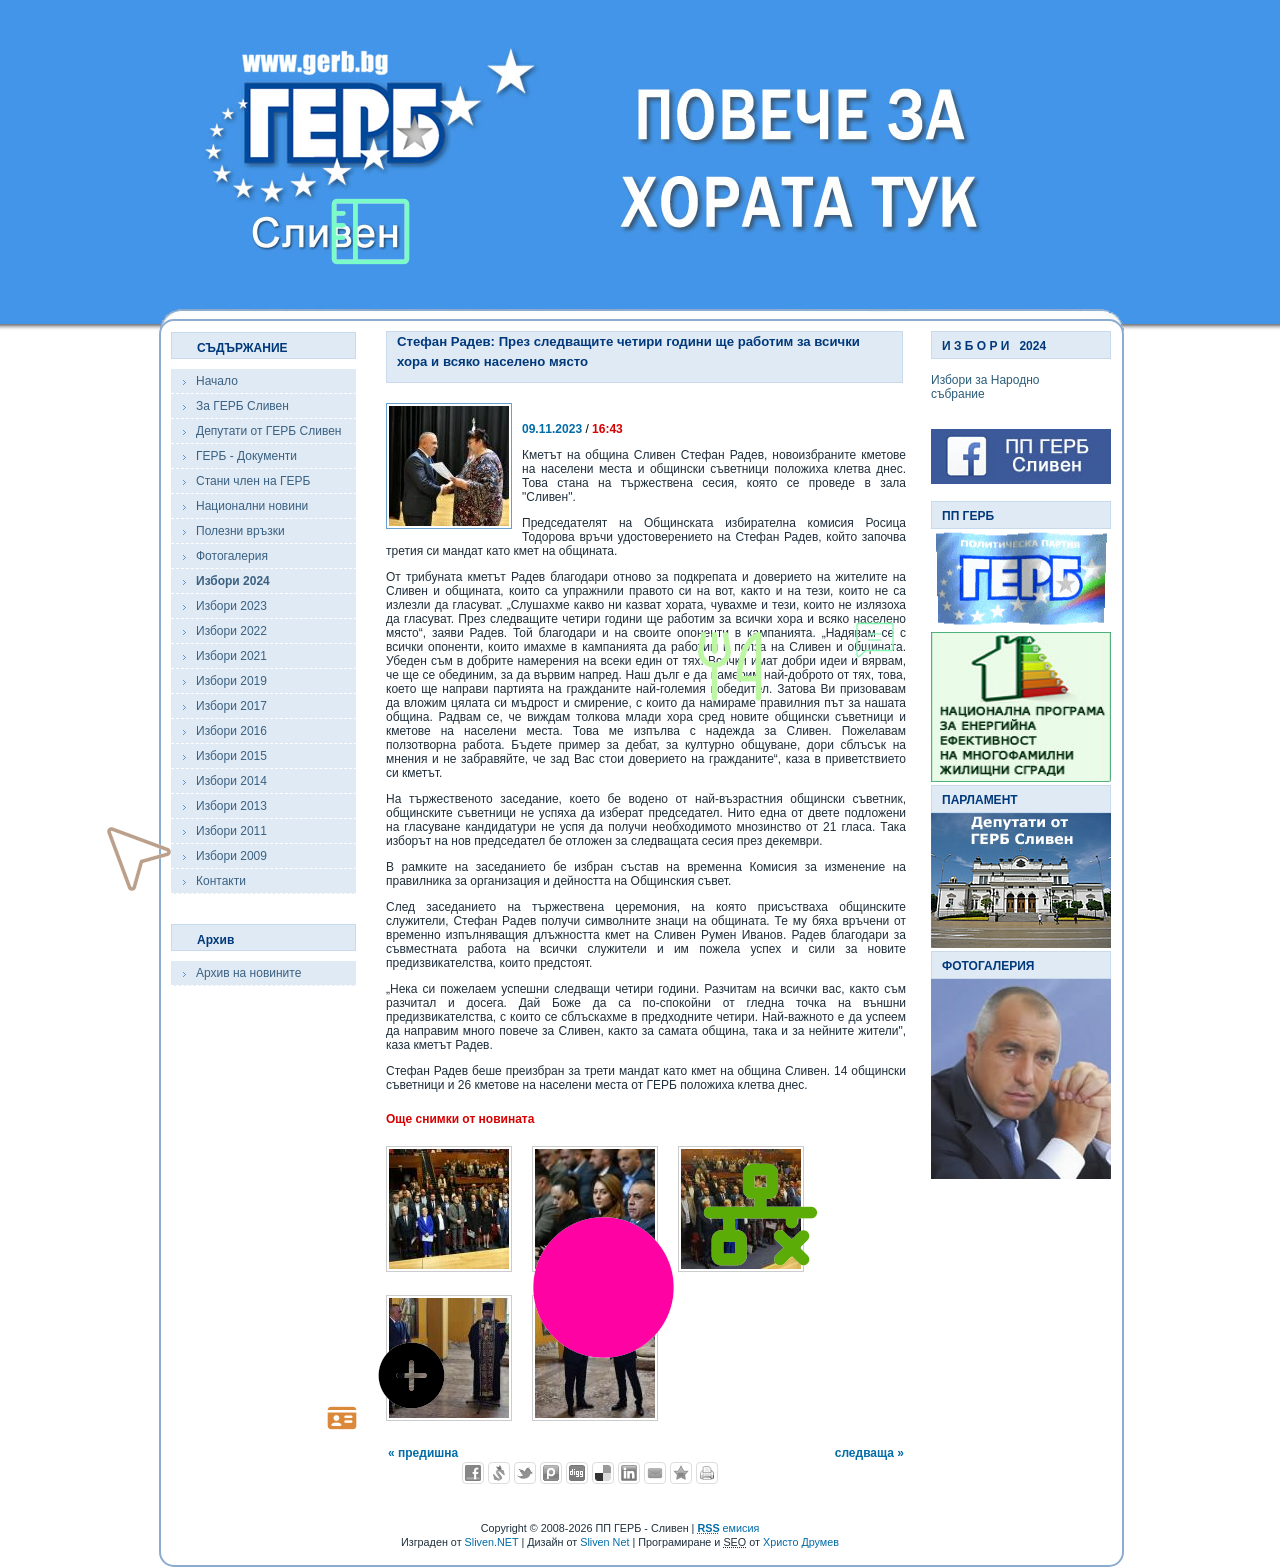  What do you see at coordinates (603, 1287) in the screenshot?
I see `select or mark an item` at bounding box center [603, 1287].